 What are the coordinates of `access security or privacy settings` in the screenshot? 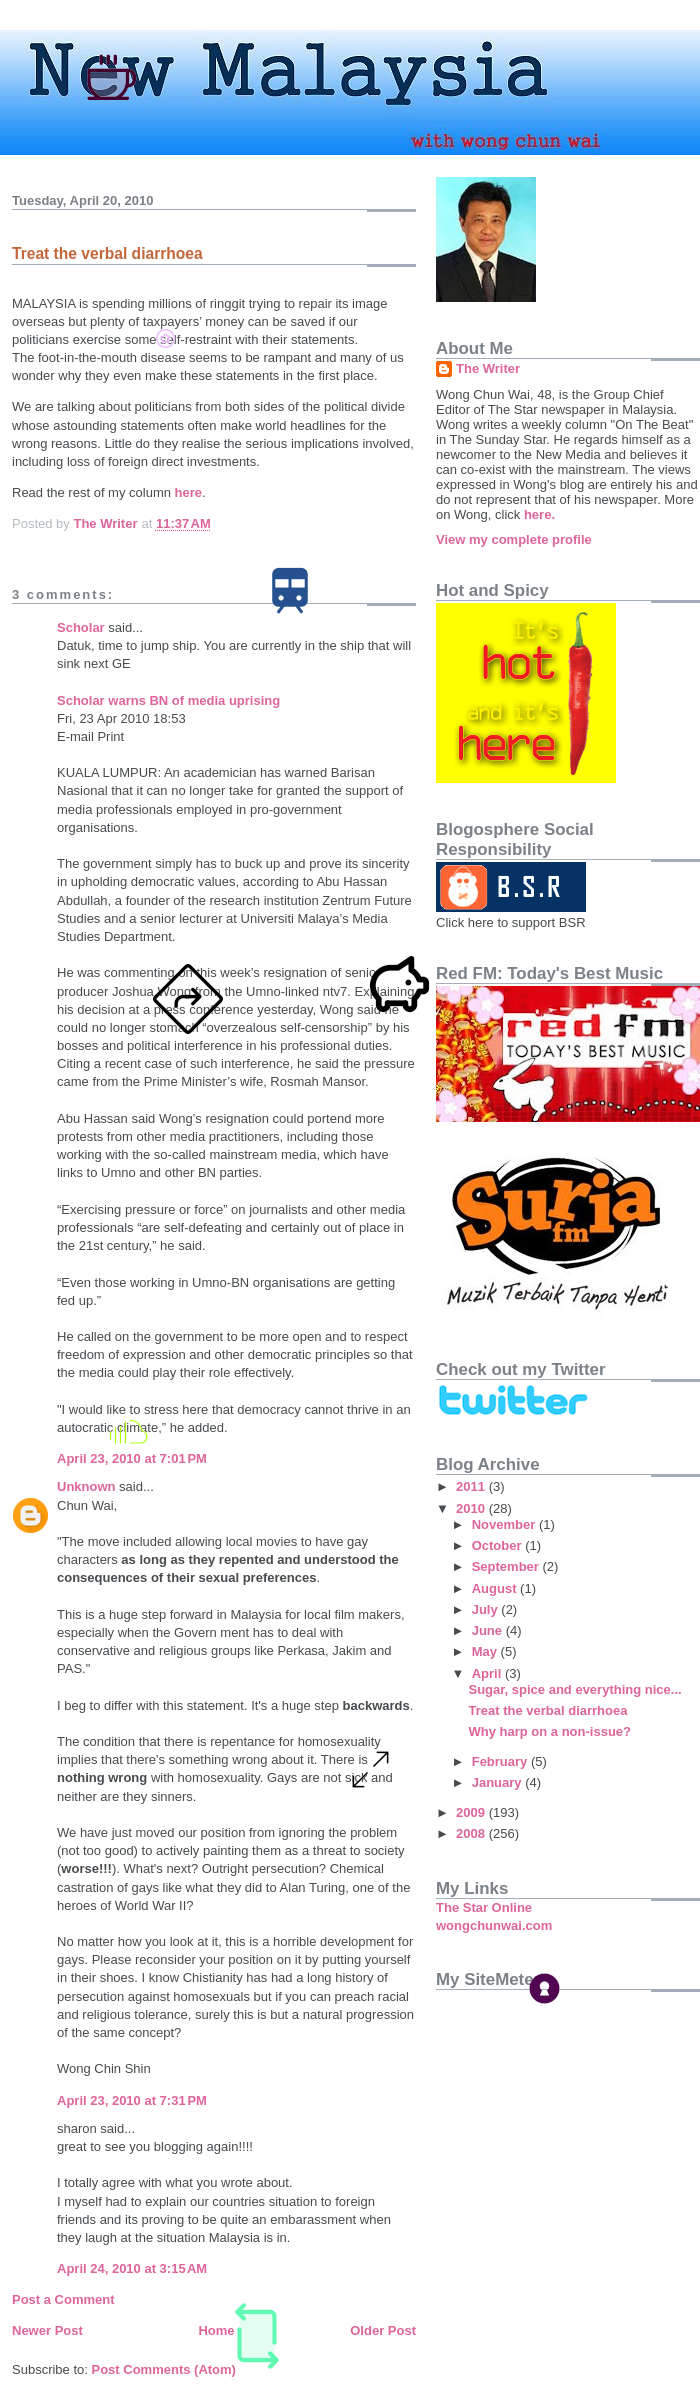 It's located at (544, 1988).